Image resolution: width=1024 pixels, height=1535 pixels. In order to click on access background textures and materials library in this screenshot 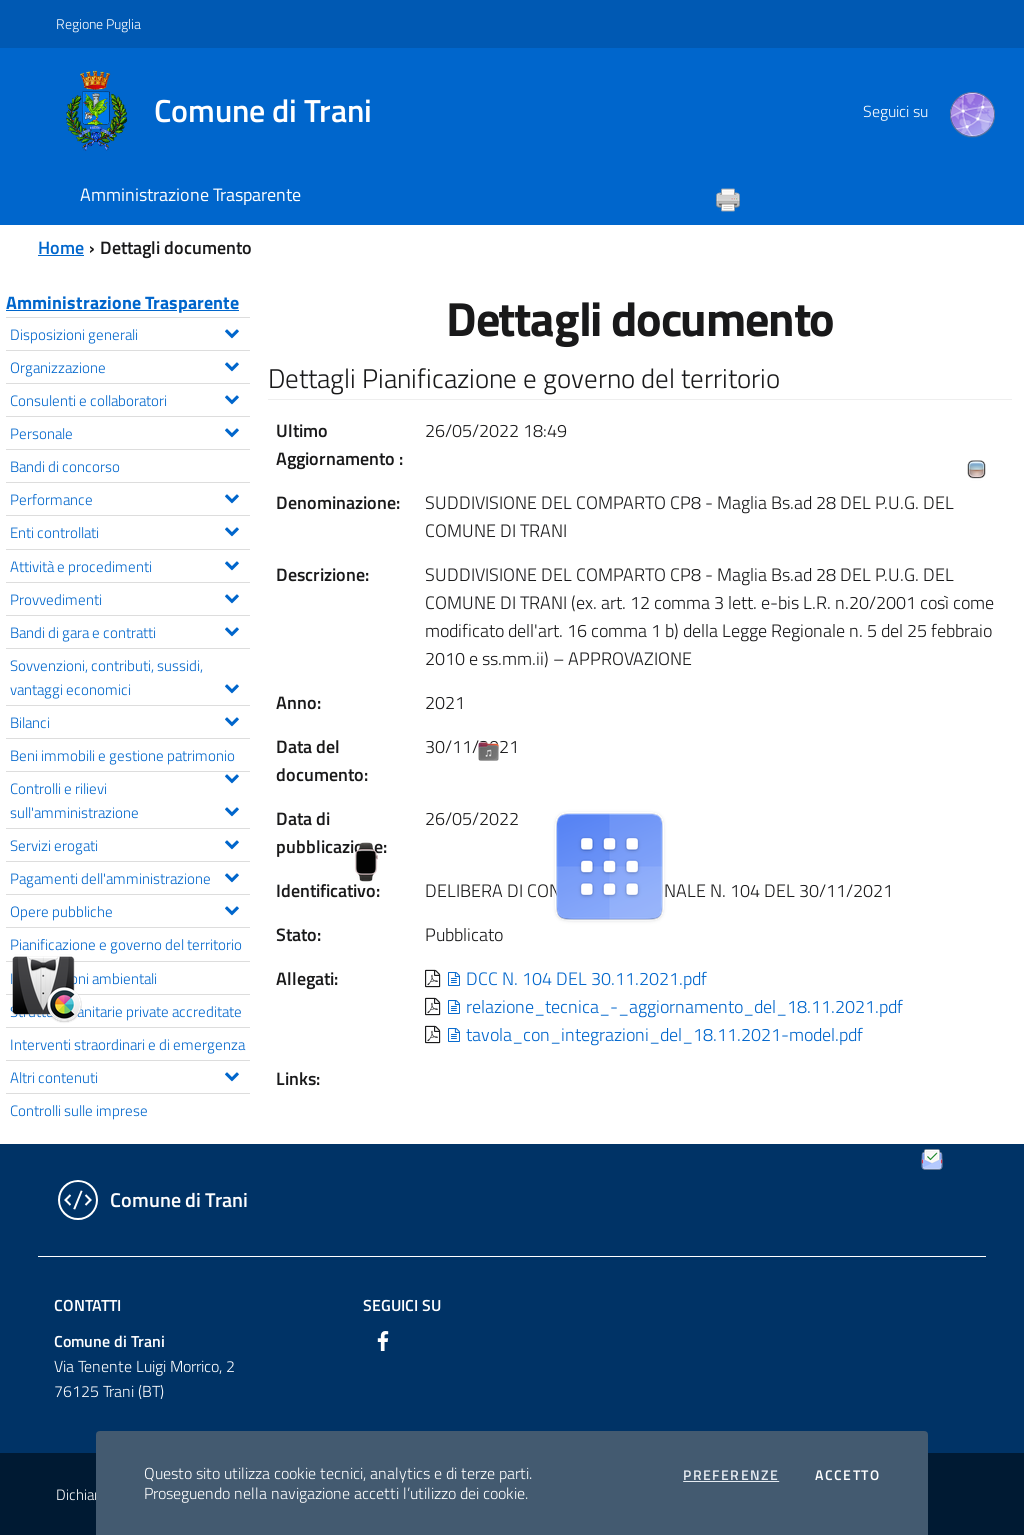, I will do `click(976, 470)`.